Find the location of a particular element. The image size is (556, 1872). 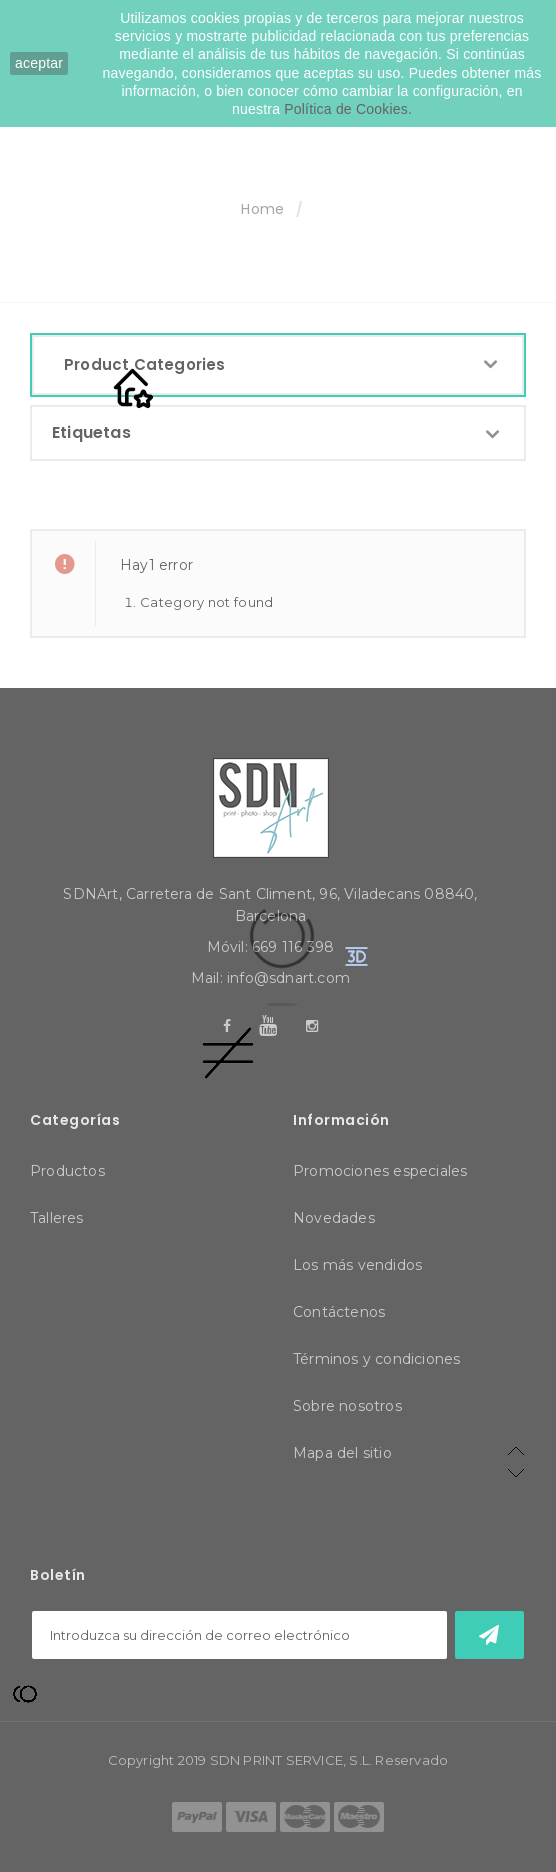

expand or collapse a dropdown menu is located at coordinates (516, 1462).